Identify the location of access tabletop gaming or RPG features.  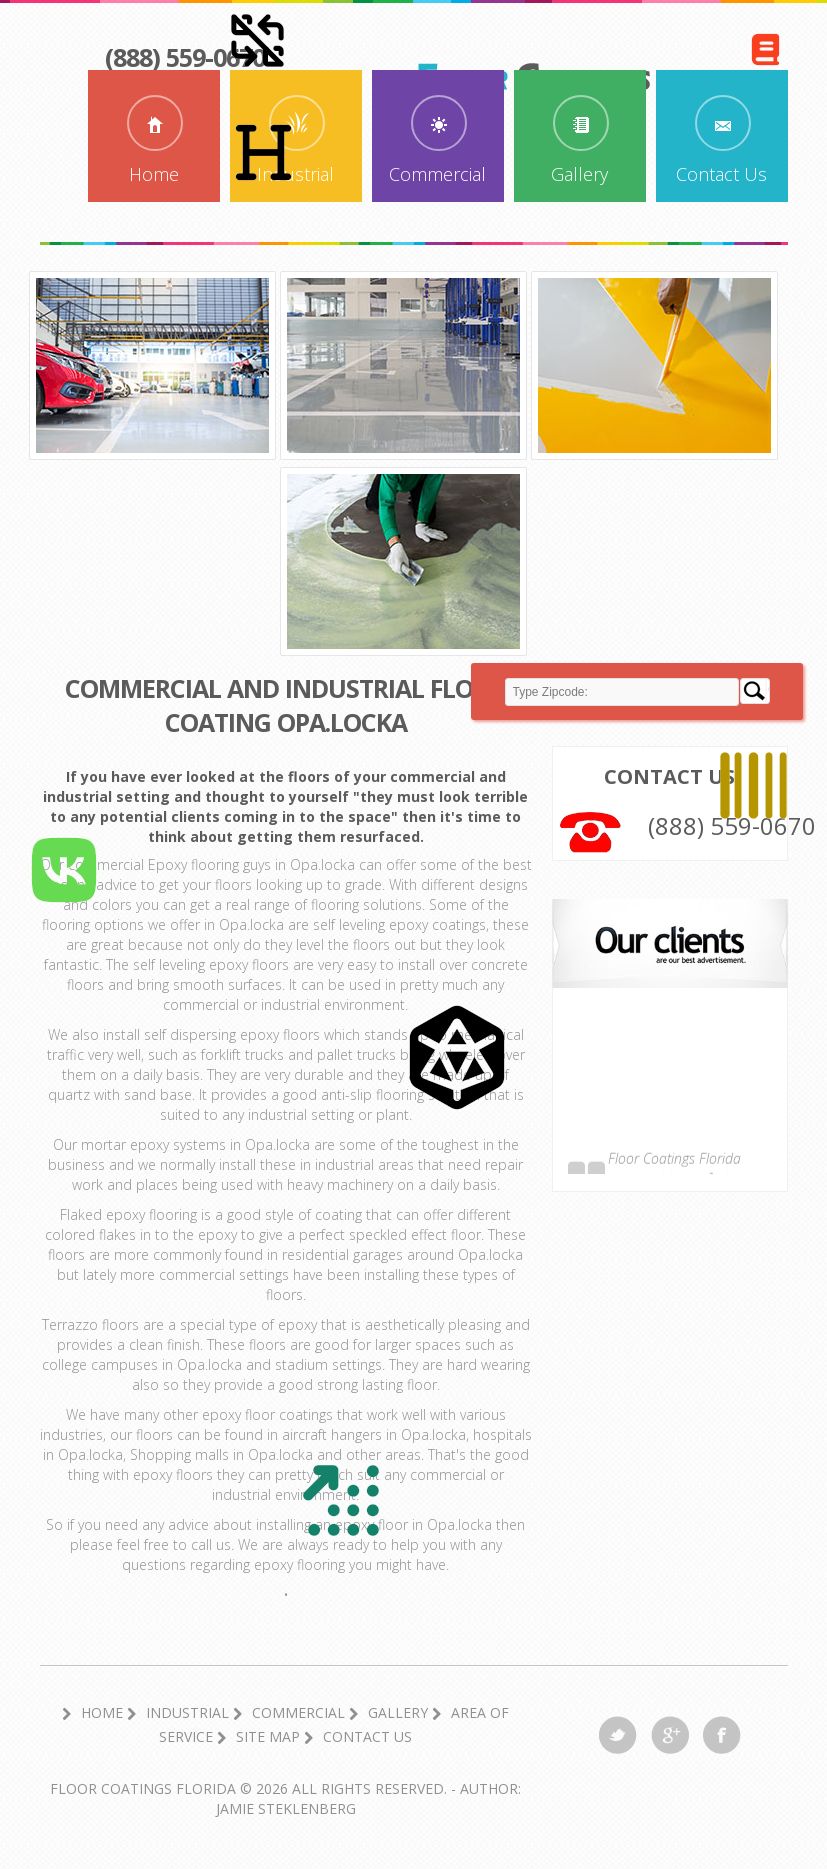
(457, 1056).